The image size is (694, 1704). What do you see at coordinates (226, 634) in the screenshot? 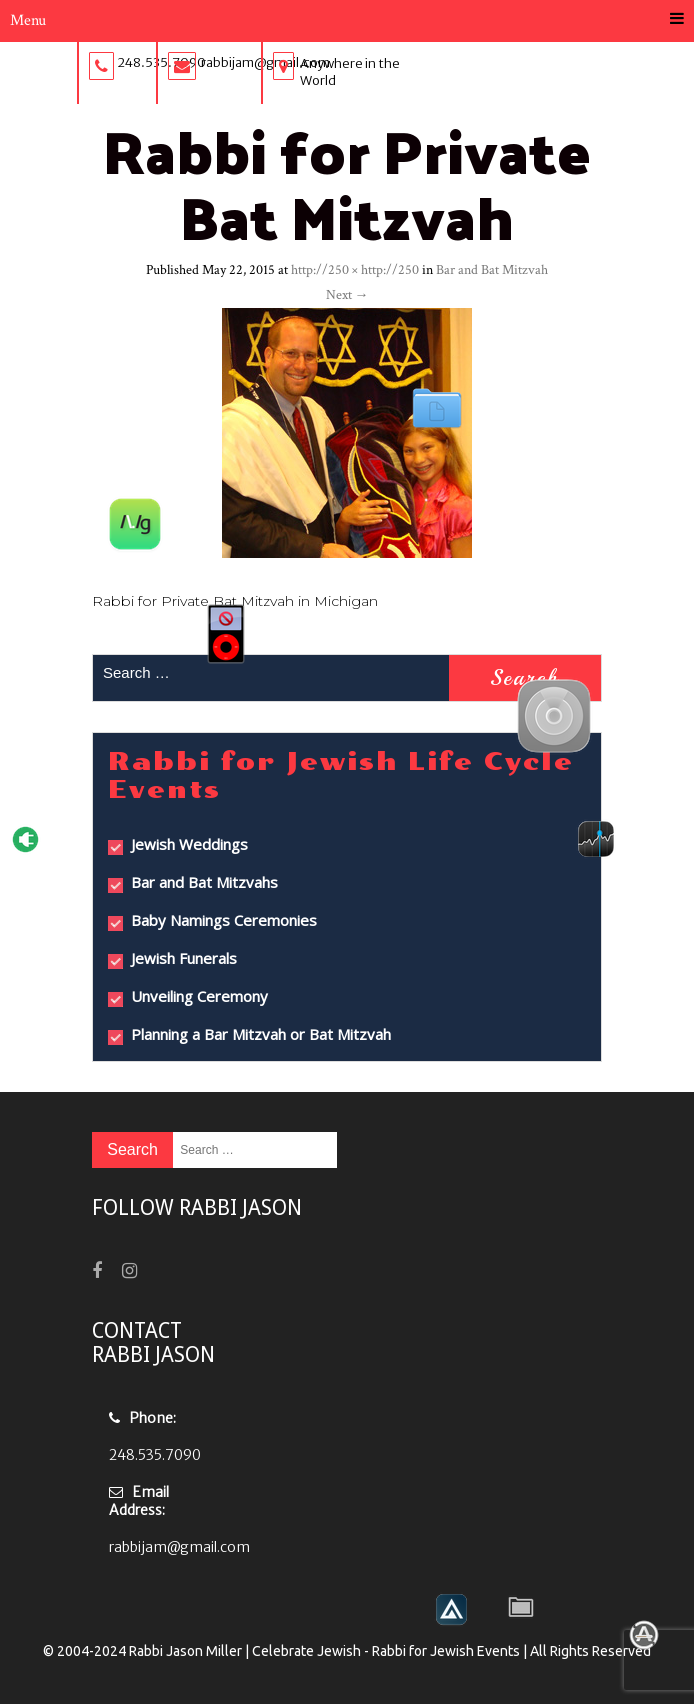
I see `iPod device with sync error or connection issue` at bounding box center [226, 634].